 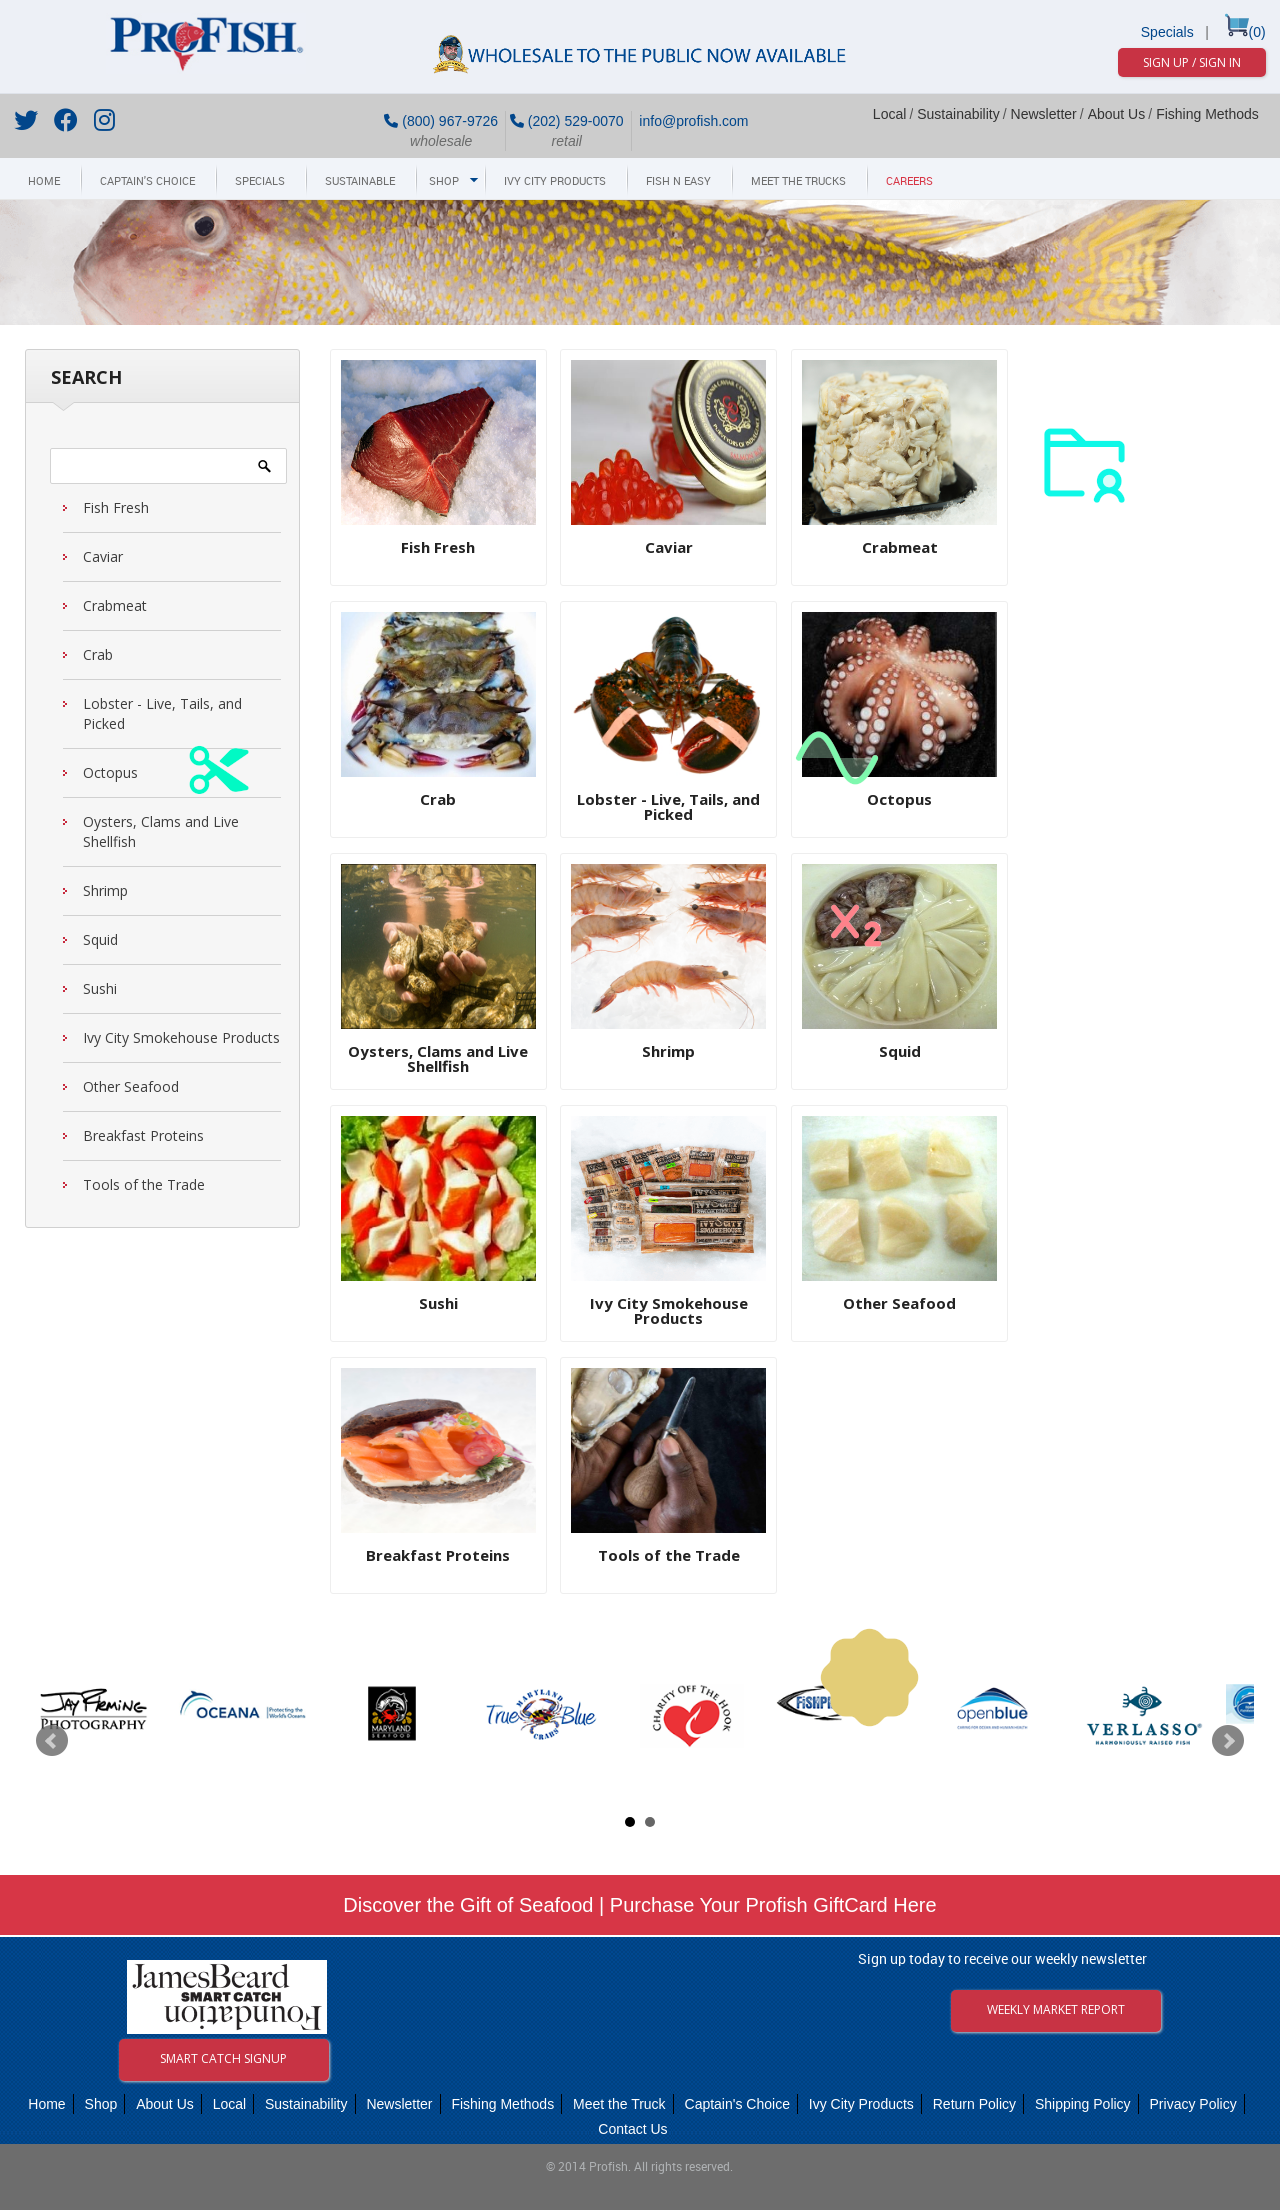 What do you see at coordinates (218, 770) in the screenshot?
I see `cut selected content` at bounding box center [218, 770].